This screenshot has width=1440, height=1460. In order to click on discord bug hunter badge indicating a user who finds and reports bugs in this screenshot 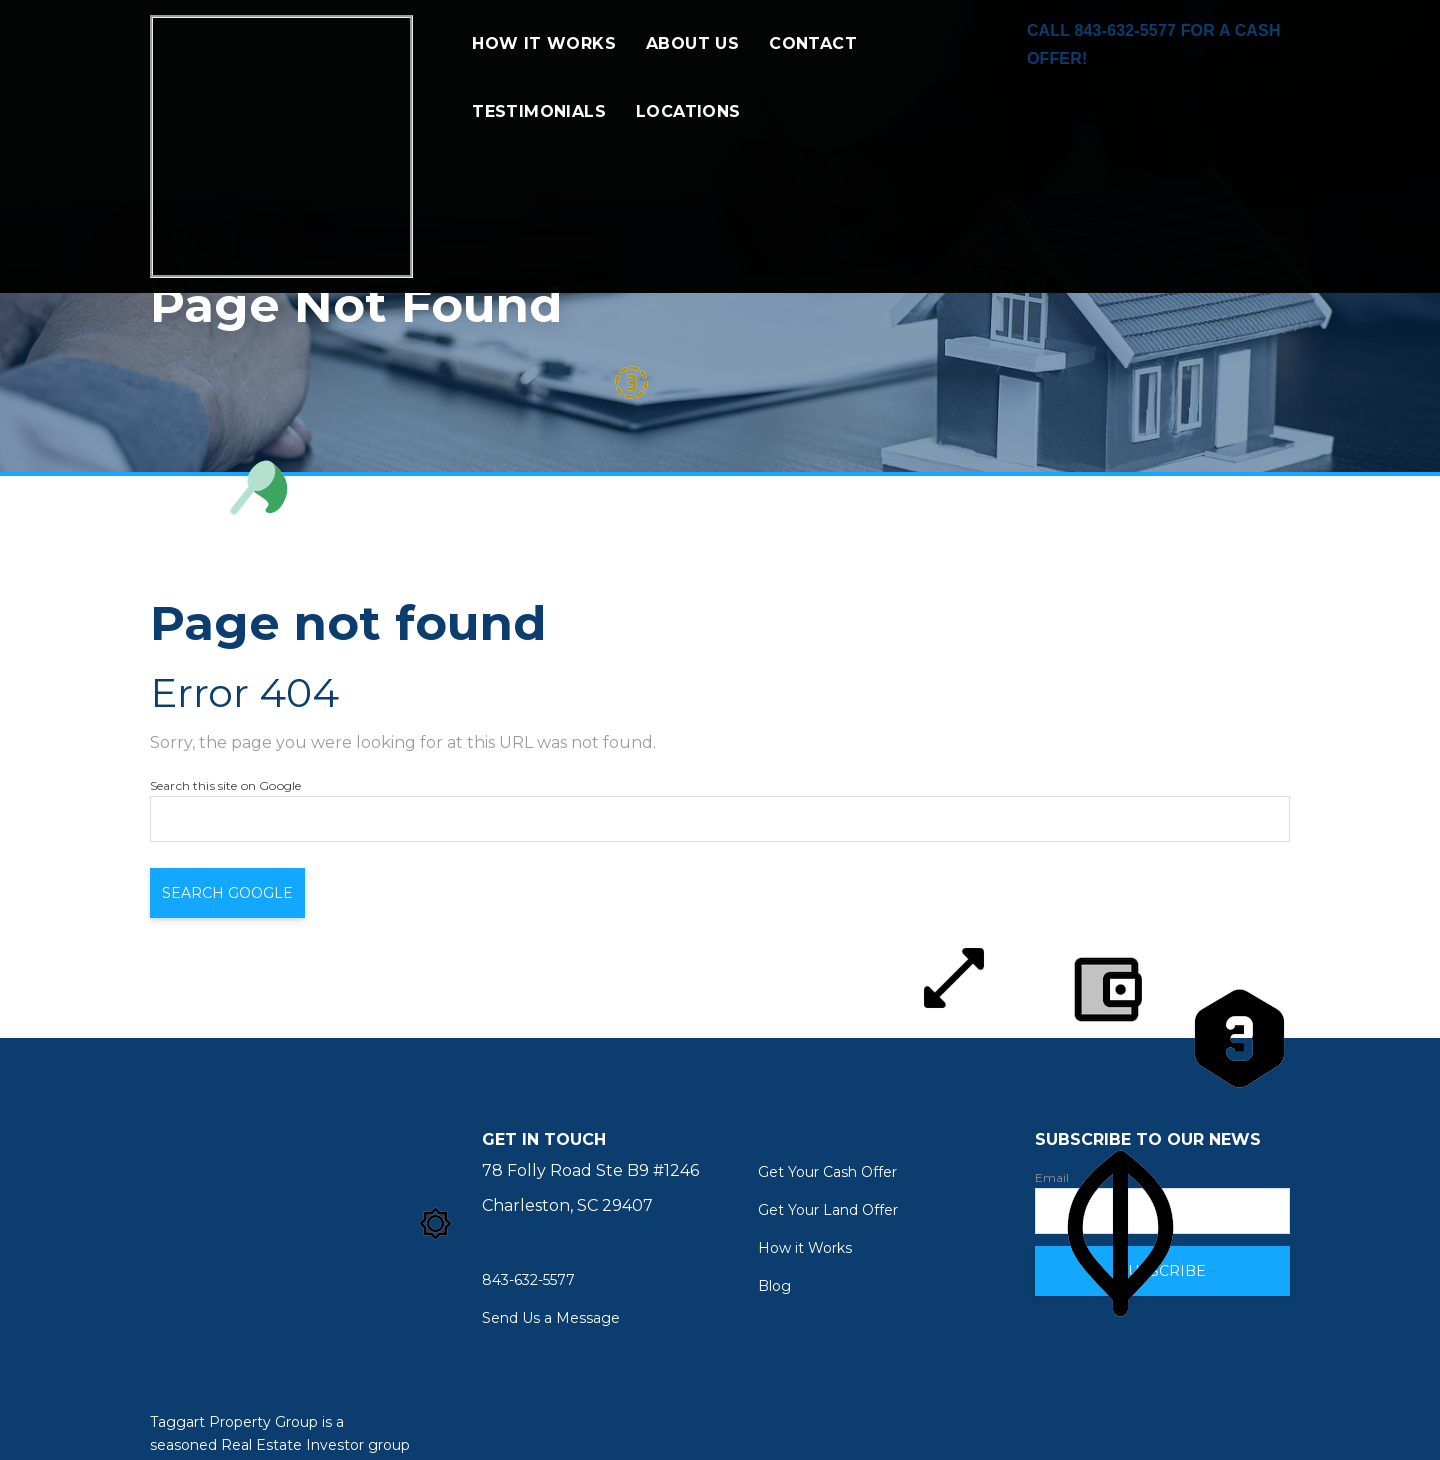, I will do `click(259, 487)`.